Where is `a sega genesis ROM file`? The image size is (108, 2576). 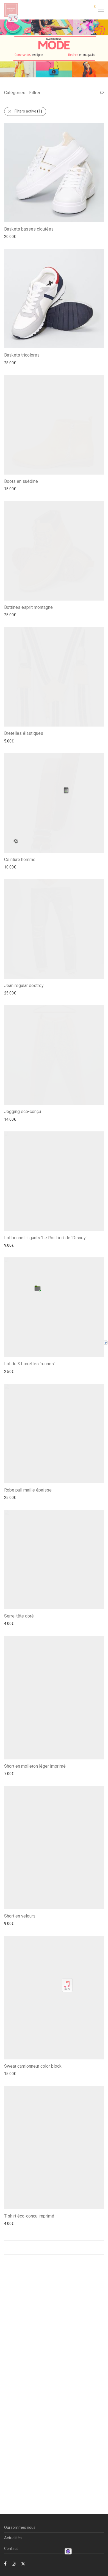
a sega genesis ROM file is located at coordinates (66, 790).